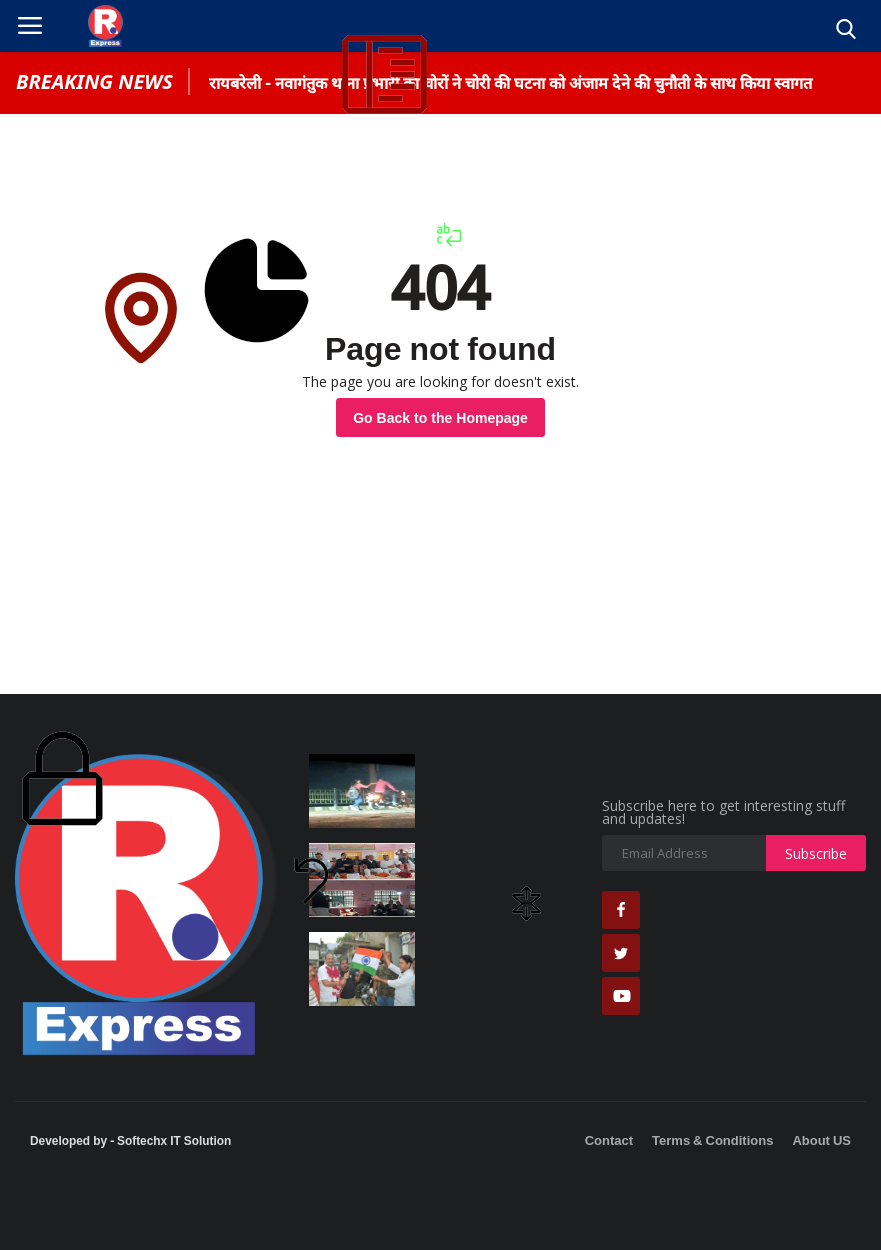  Describe the element at coordinates (257, 290) in the screenshot. I see `view analytics or statistics` at that location.